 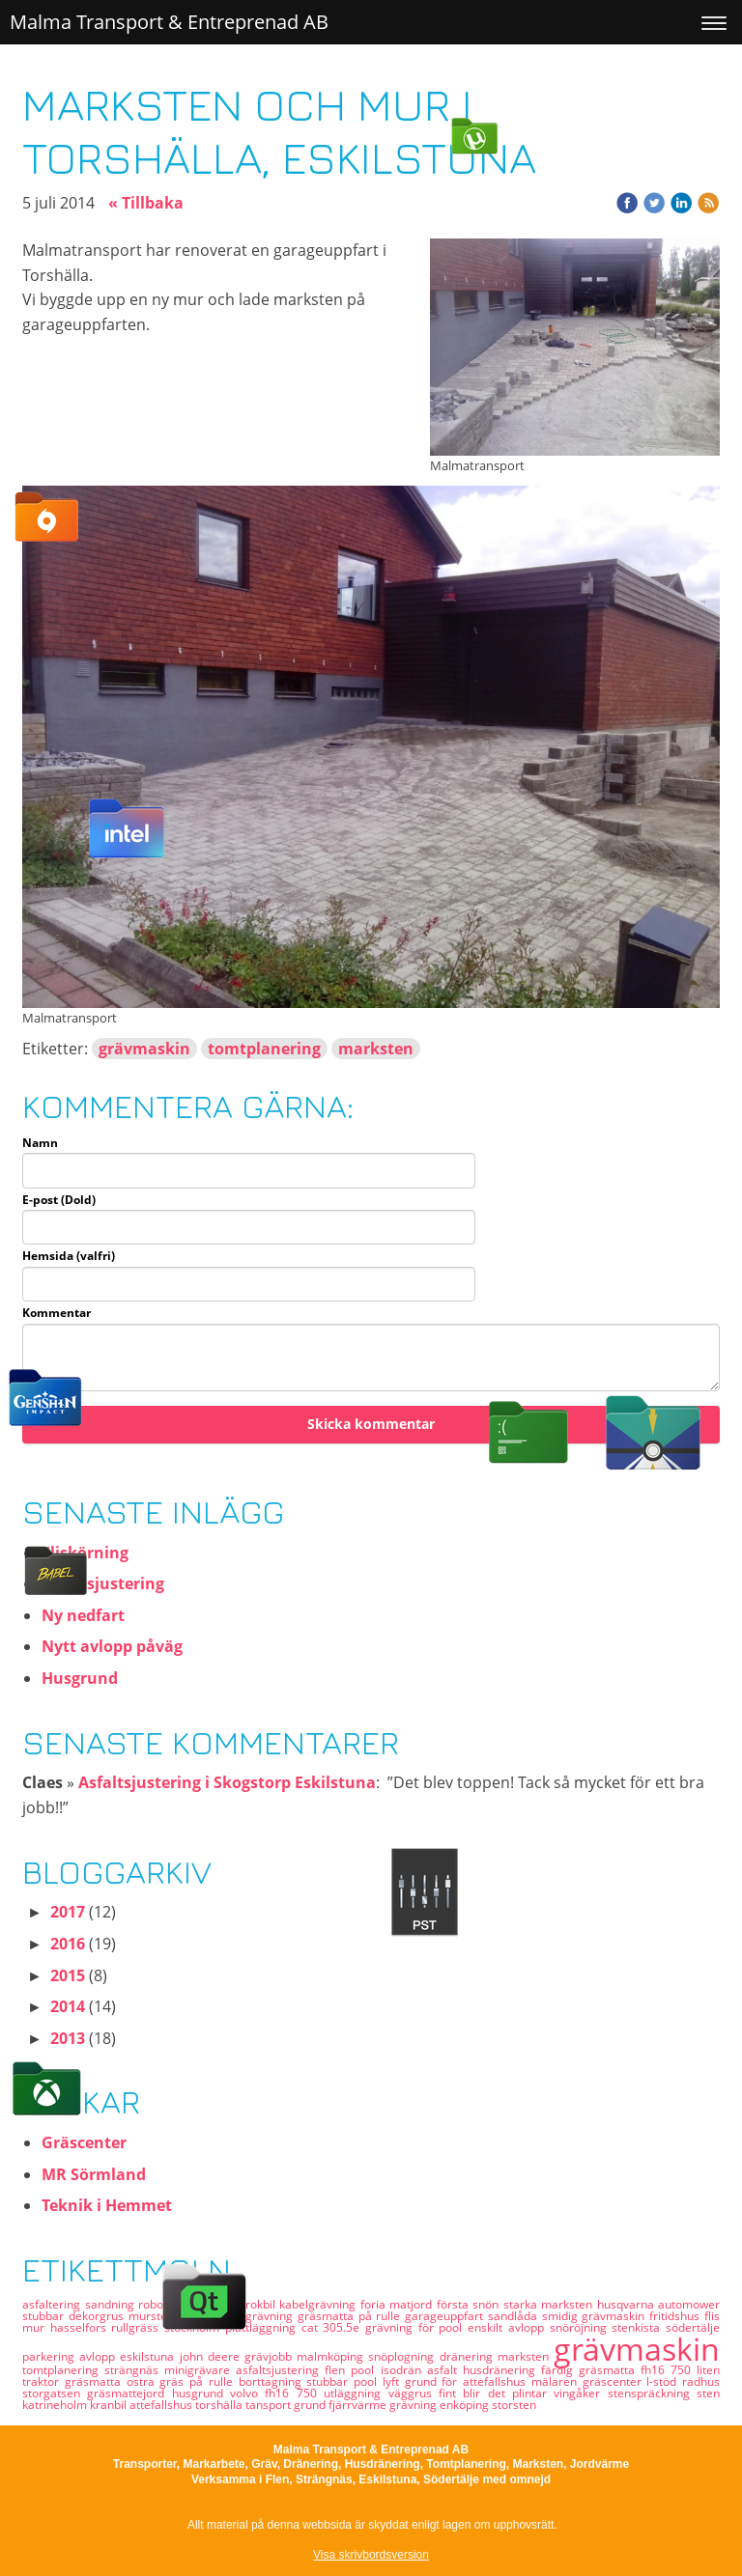 What do you see at coordinates (55, 1572) in the screenshot?
I see `folder containing babel configuration files` at bounding box center [55, 1572].